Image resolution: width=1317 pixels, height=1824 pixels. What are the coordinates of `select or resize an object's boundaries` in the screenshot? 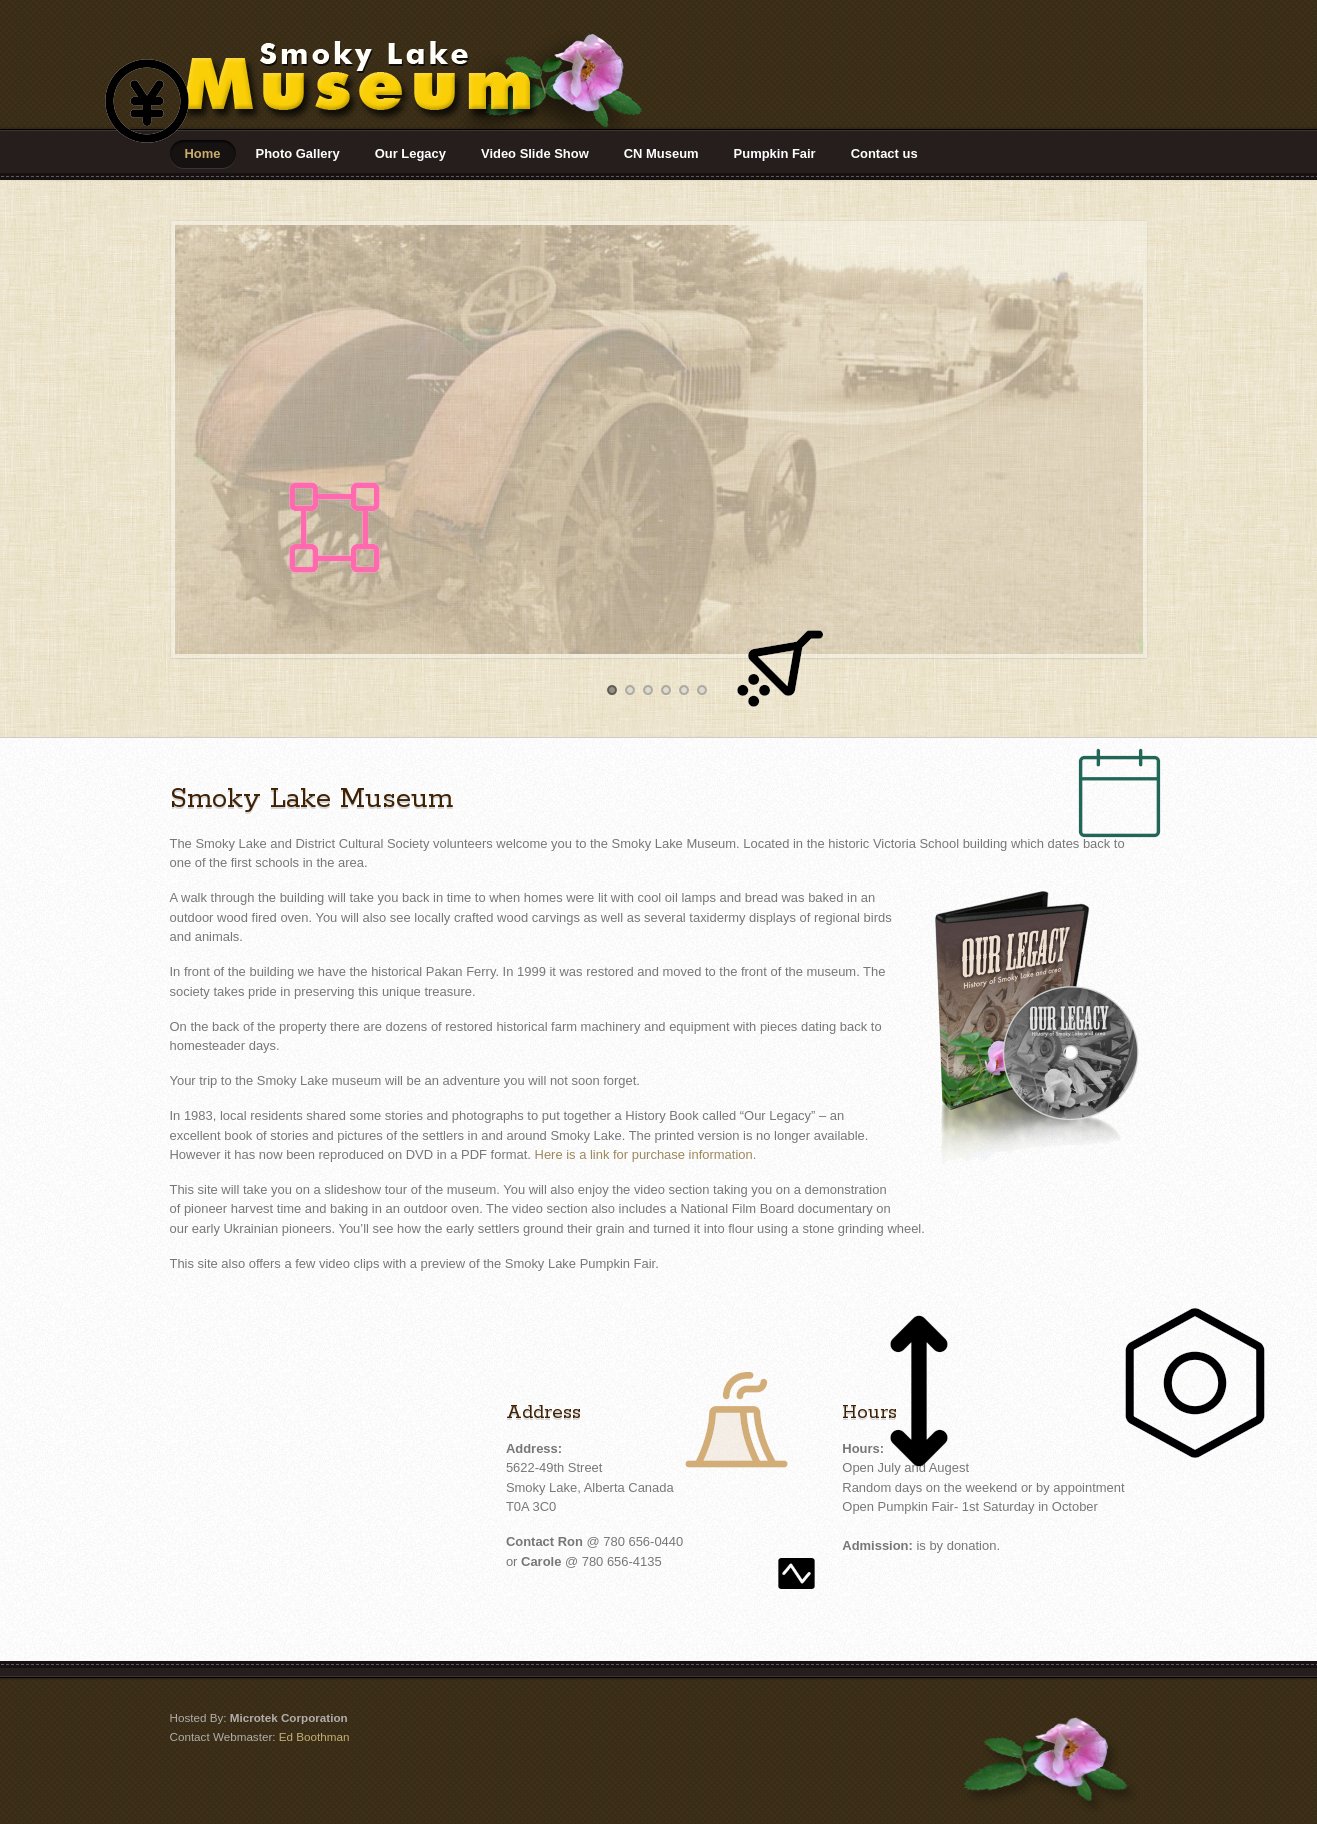 It's located at (334, 527).